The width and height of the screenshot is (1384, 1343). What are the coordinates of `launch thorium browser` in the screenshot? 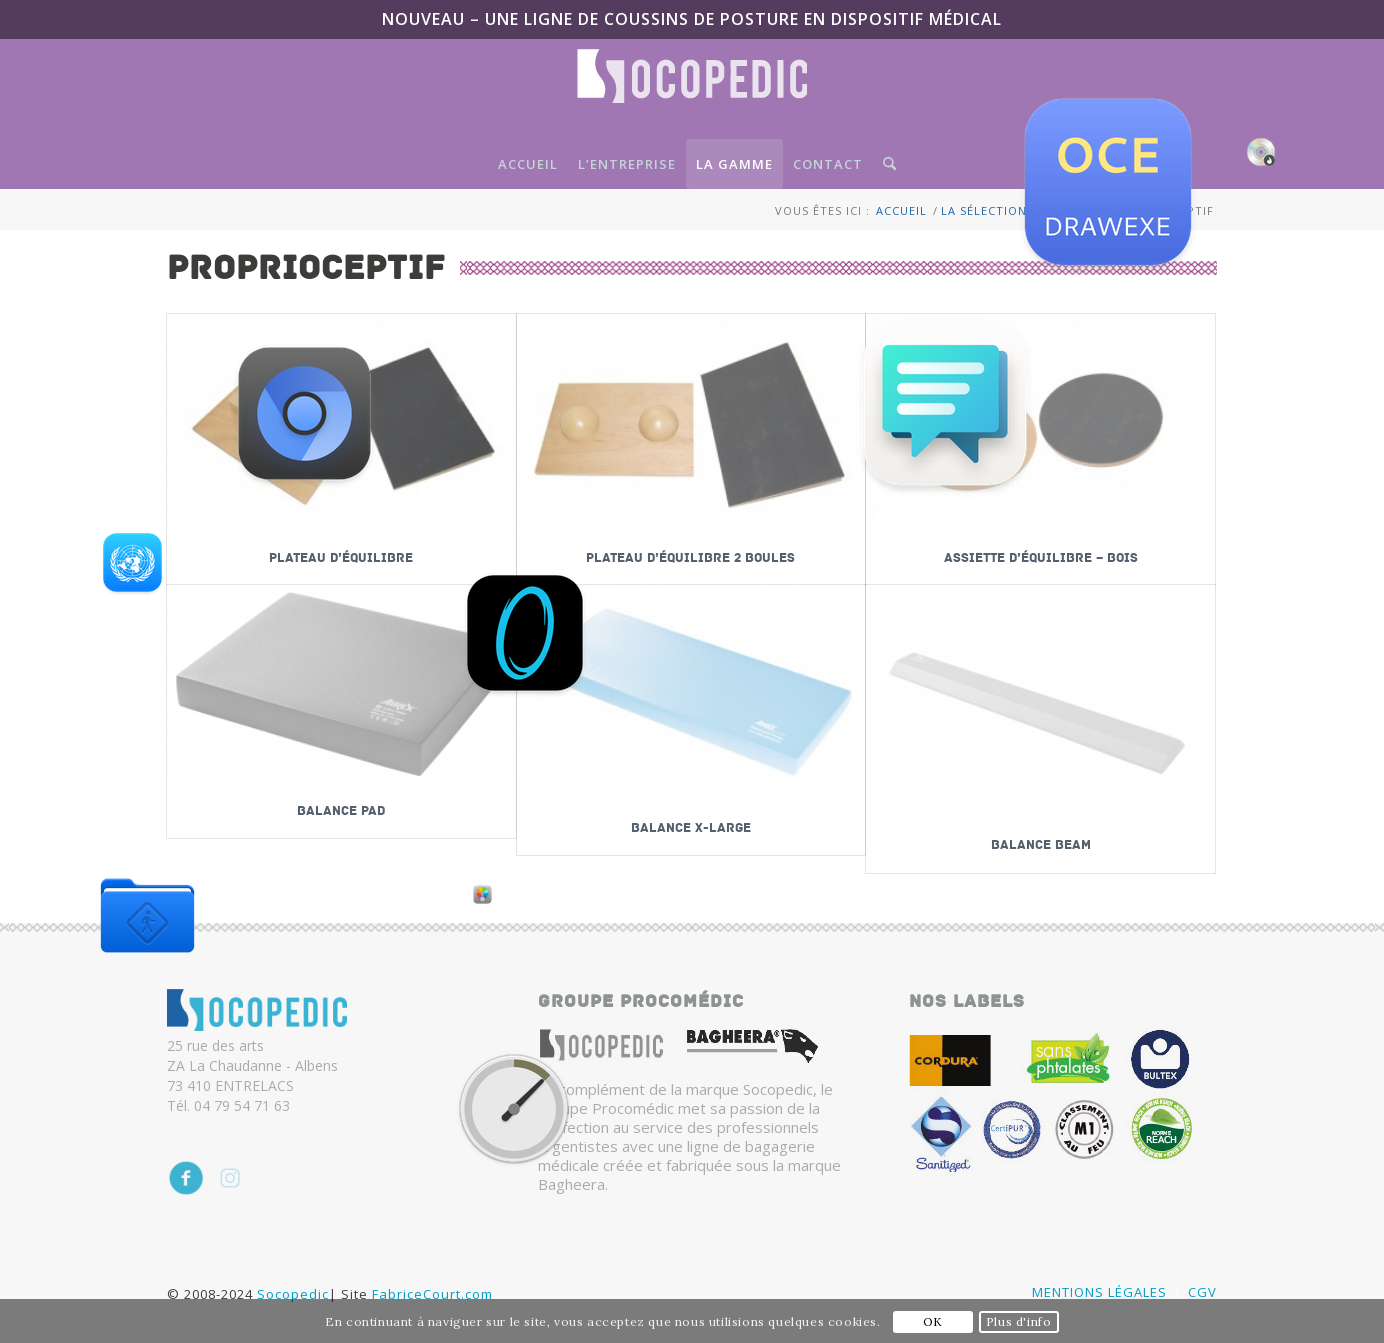 It's located at (304, 413).